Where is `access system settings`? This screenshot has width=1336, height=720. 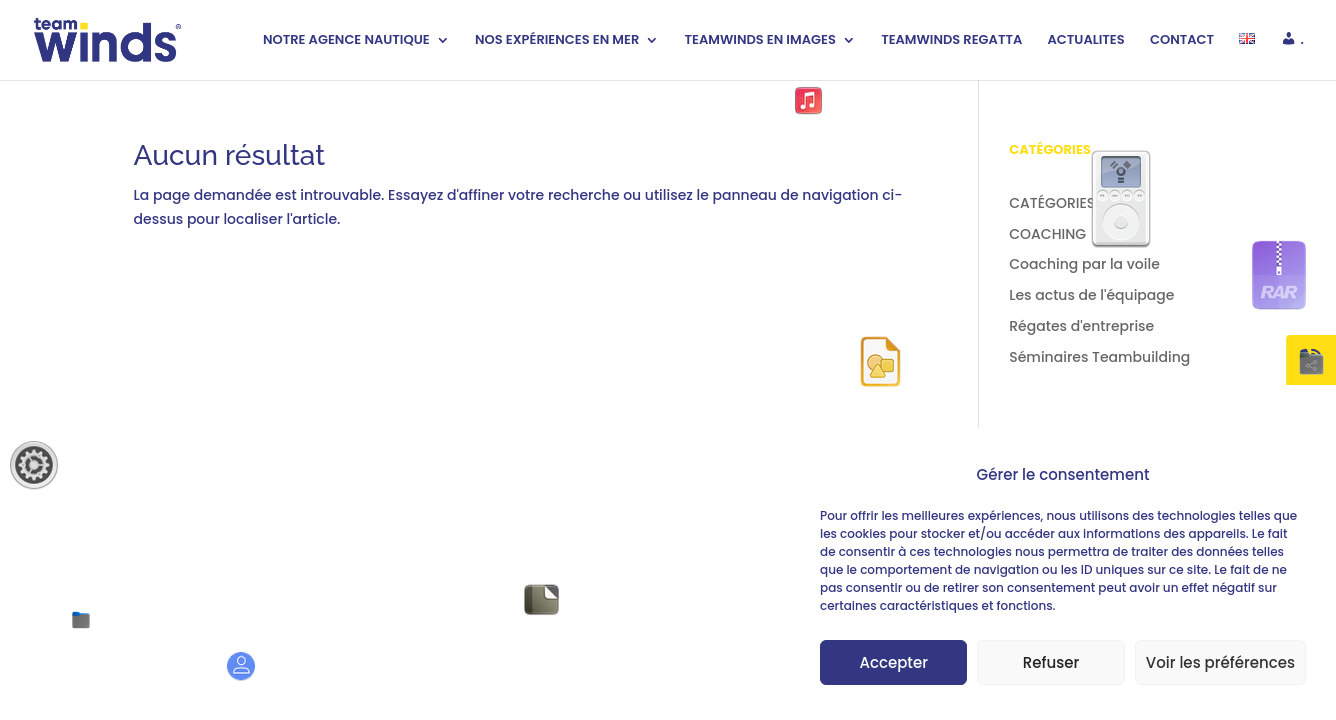
access system settings is located at coordinates (34, 465).